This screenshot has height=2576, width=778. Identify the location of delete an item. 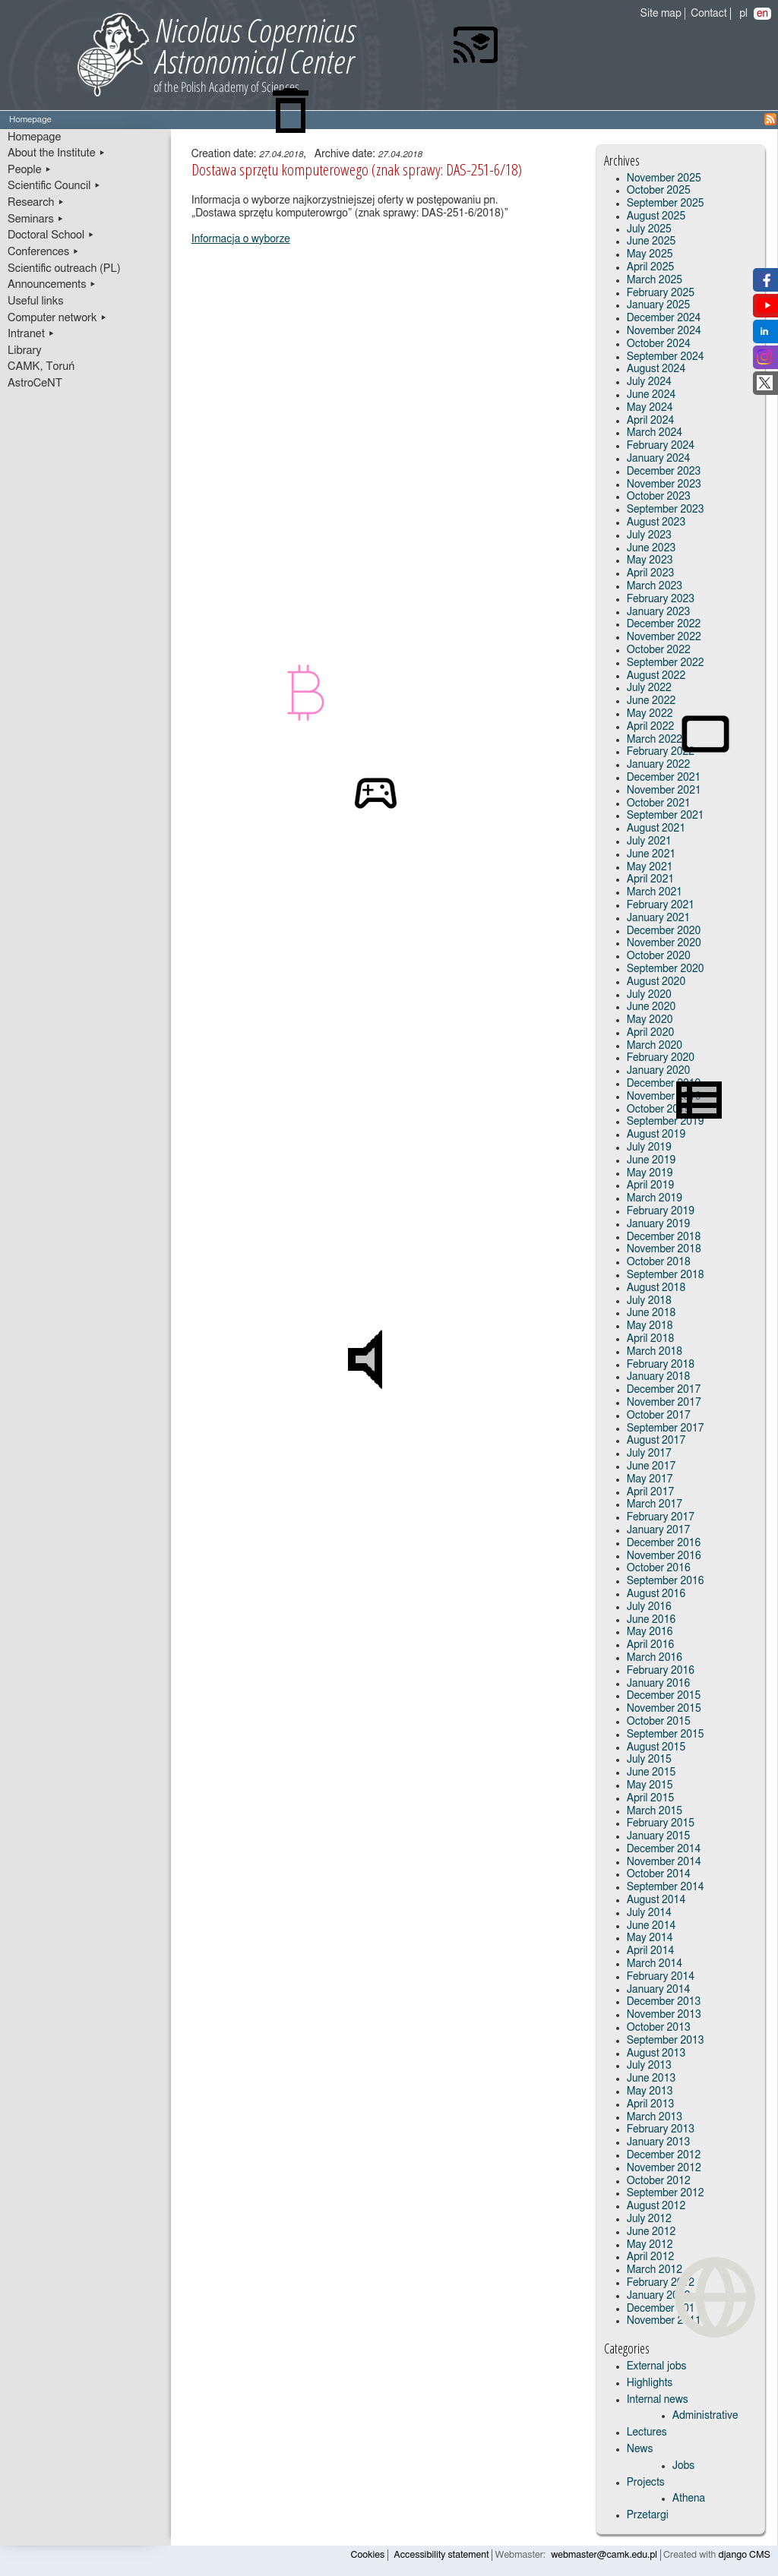
(290, 110).